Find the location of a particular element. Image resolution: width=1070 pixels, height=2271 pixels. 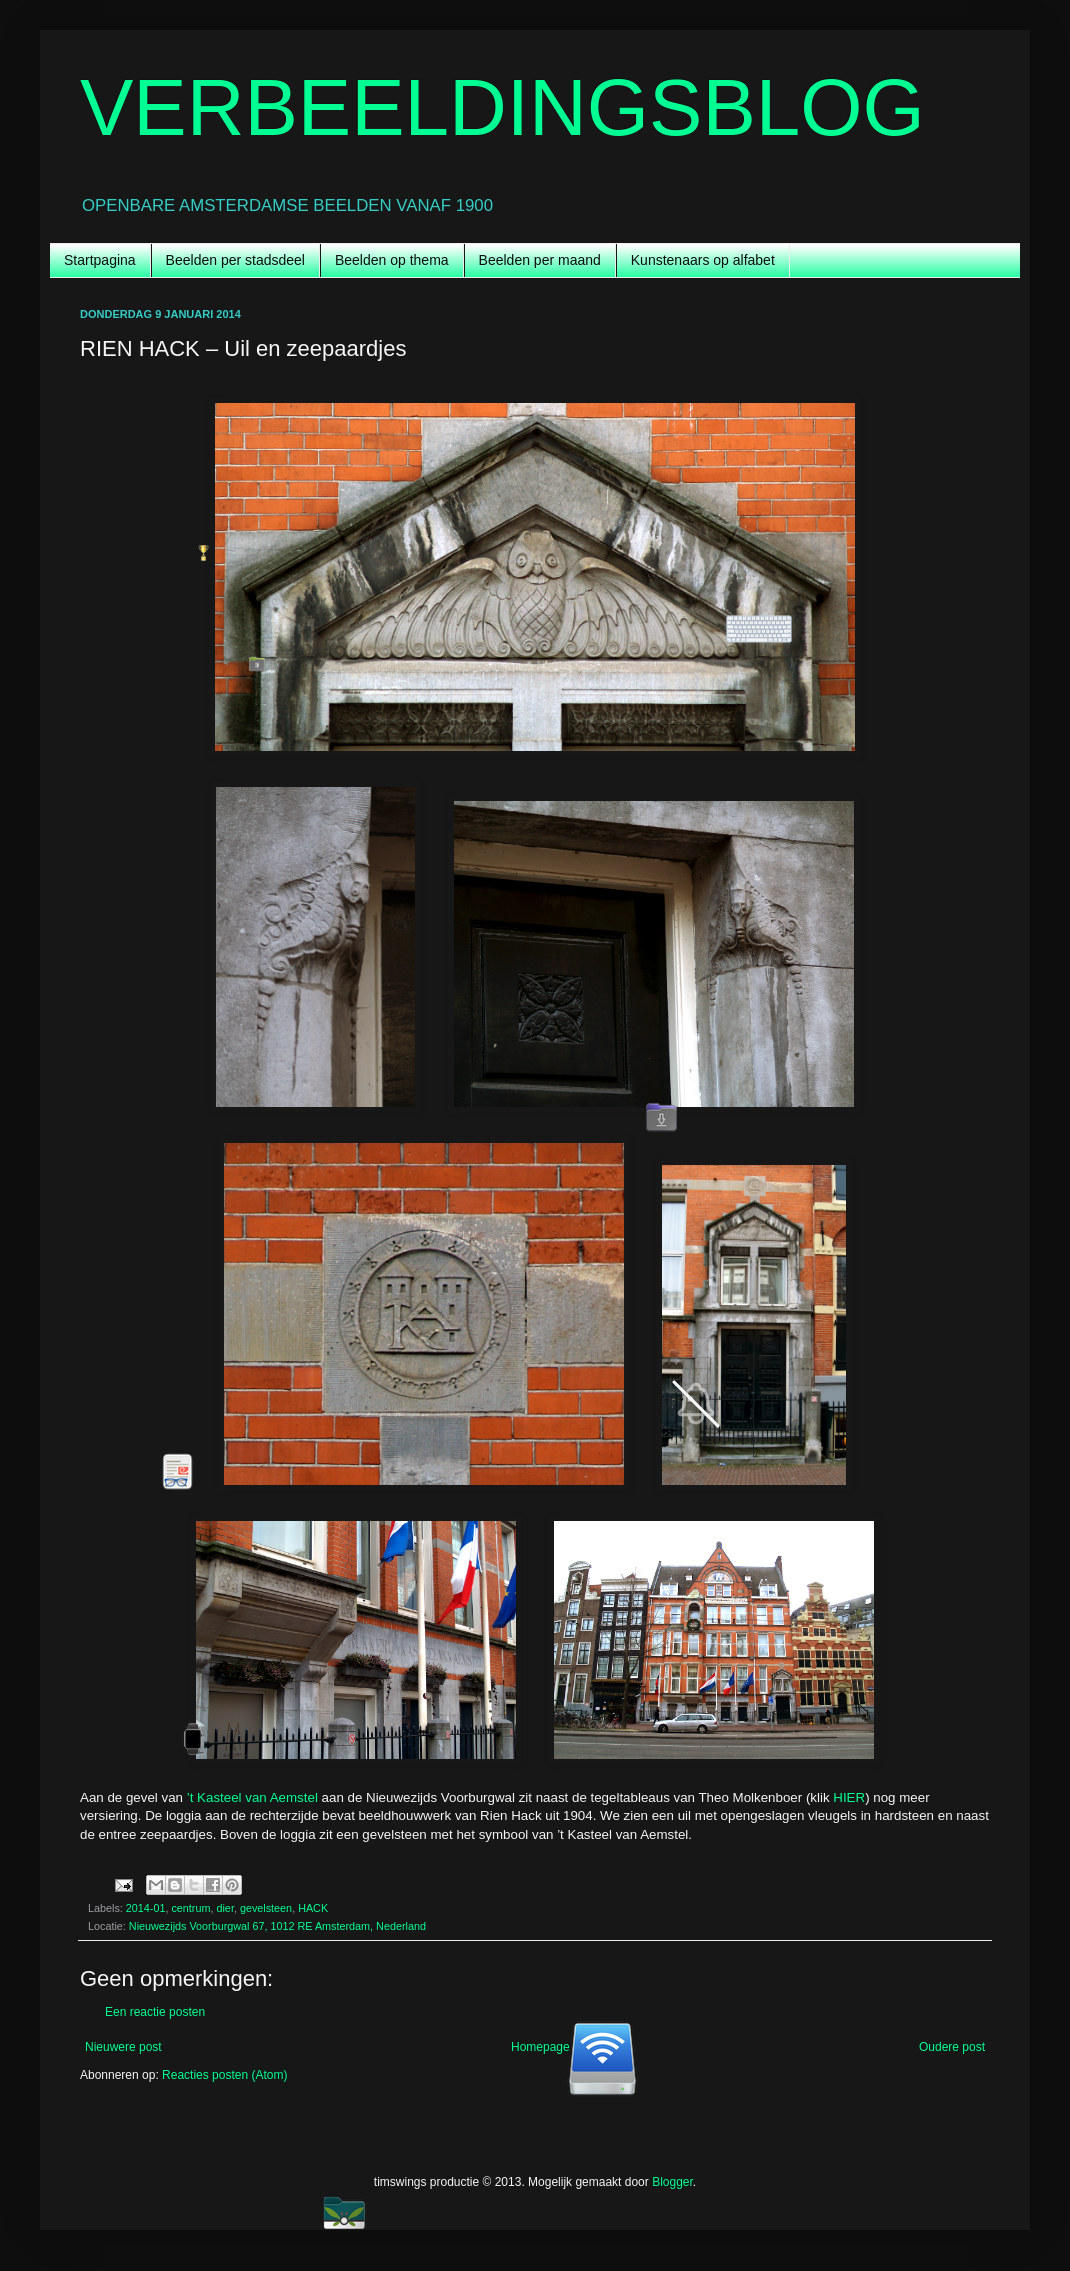

indicates a gold-level achievement or first place ranking is located at coordinates (204, 553).